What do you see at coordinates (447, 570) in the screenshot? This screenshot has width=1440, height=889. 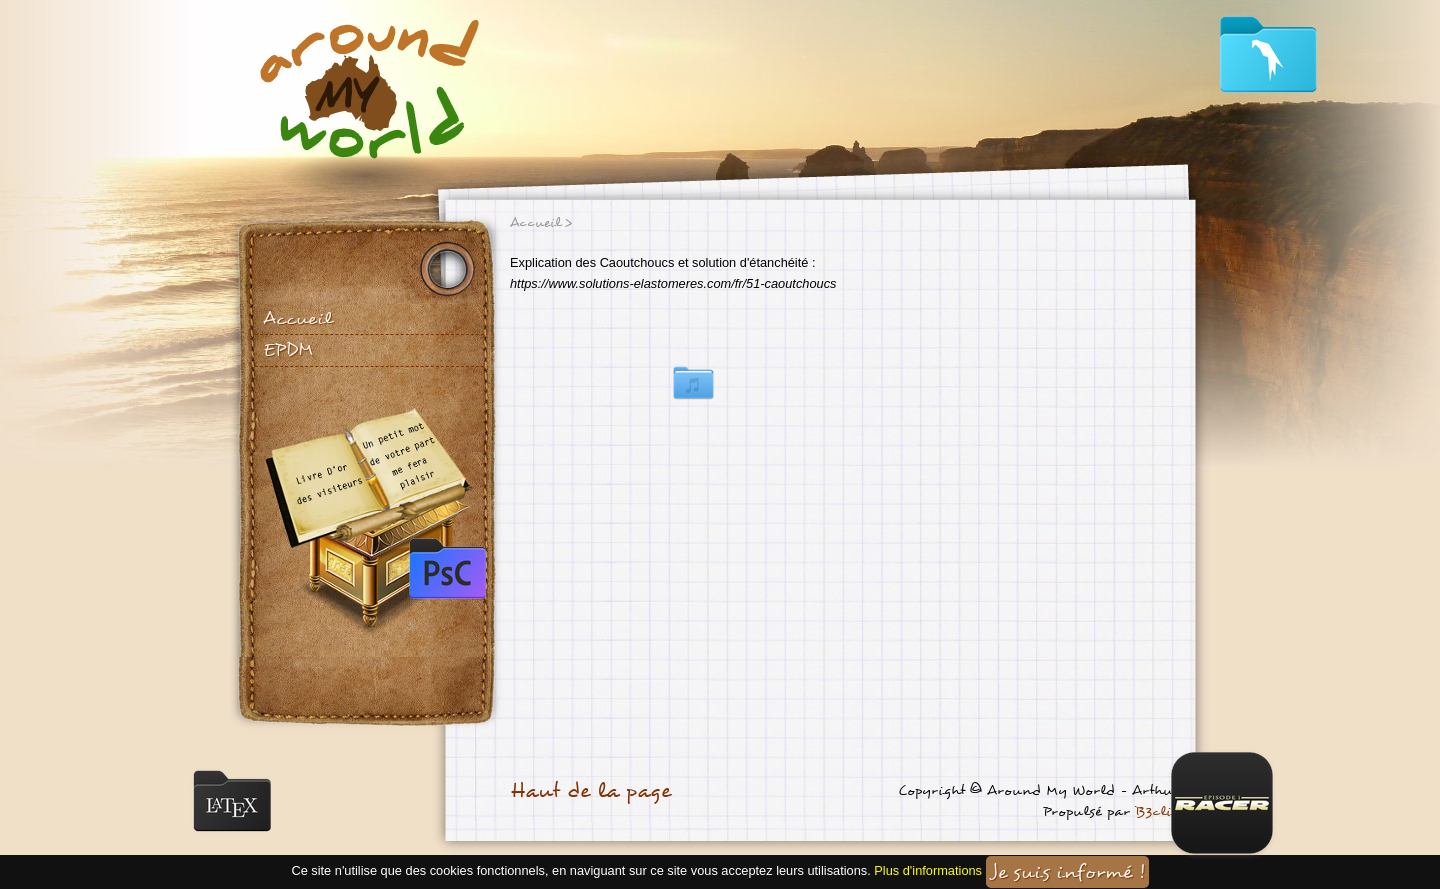 I see `open folder containing adobe photoshop classic files` at bounding box center [447, 570].